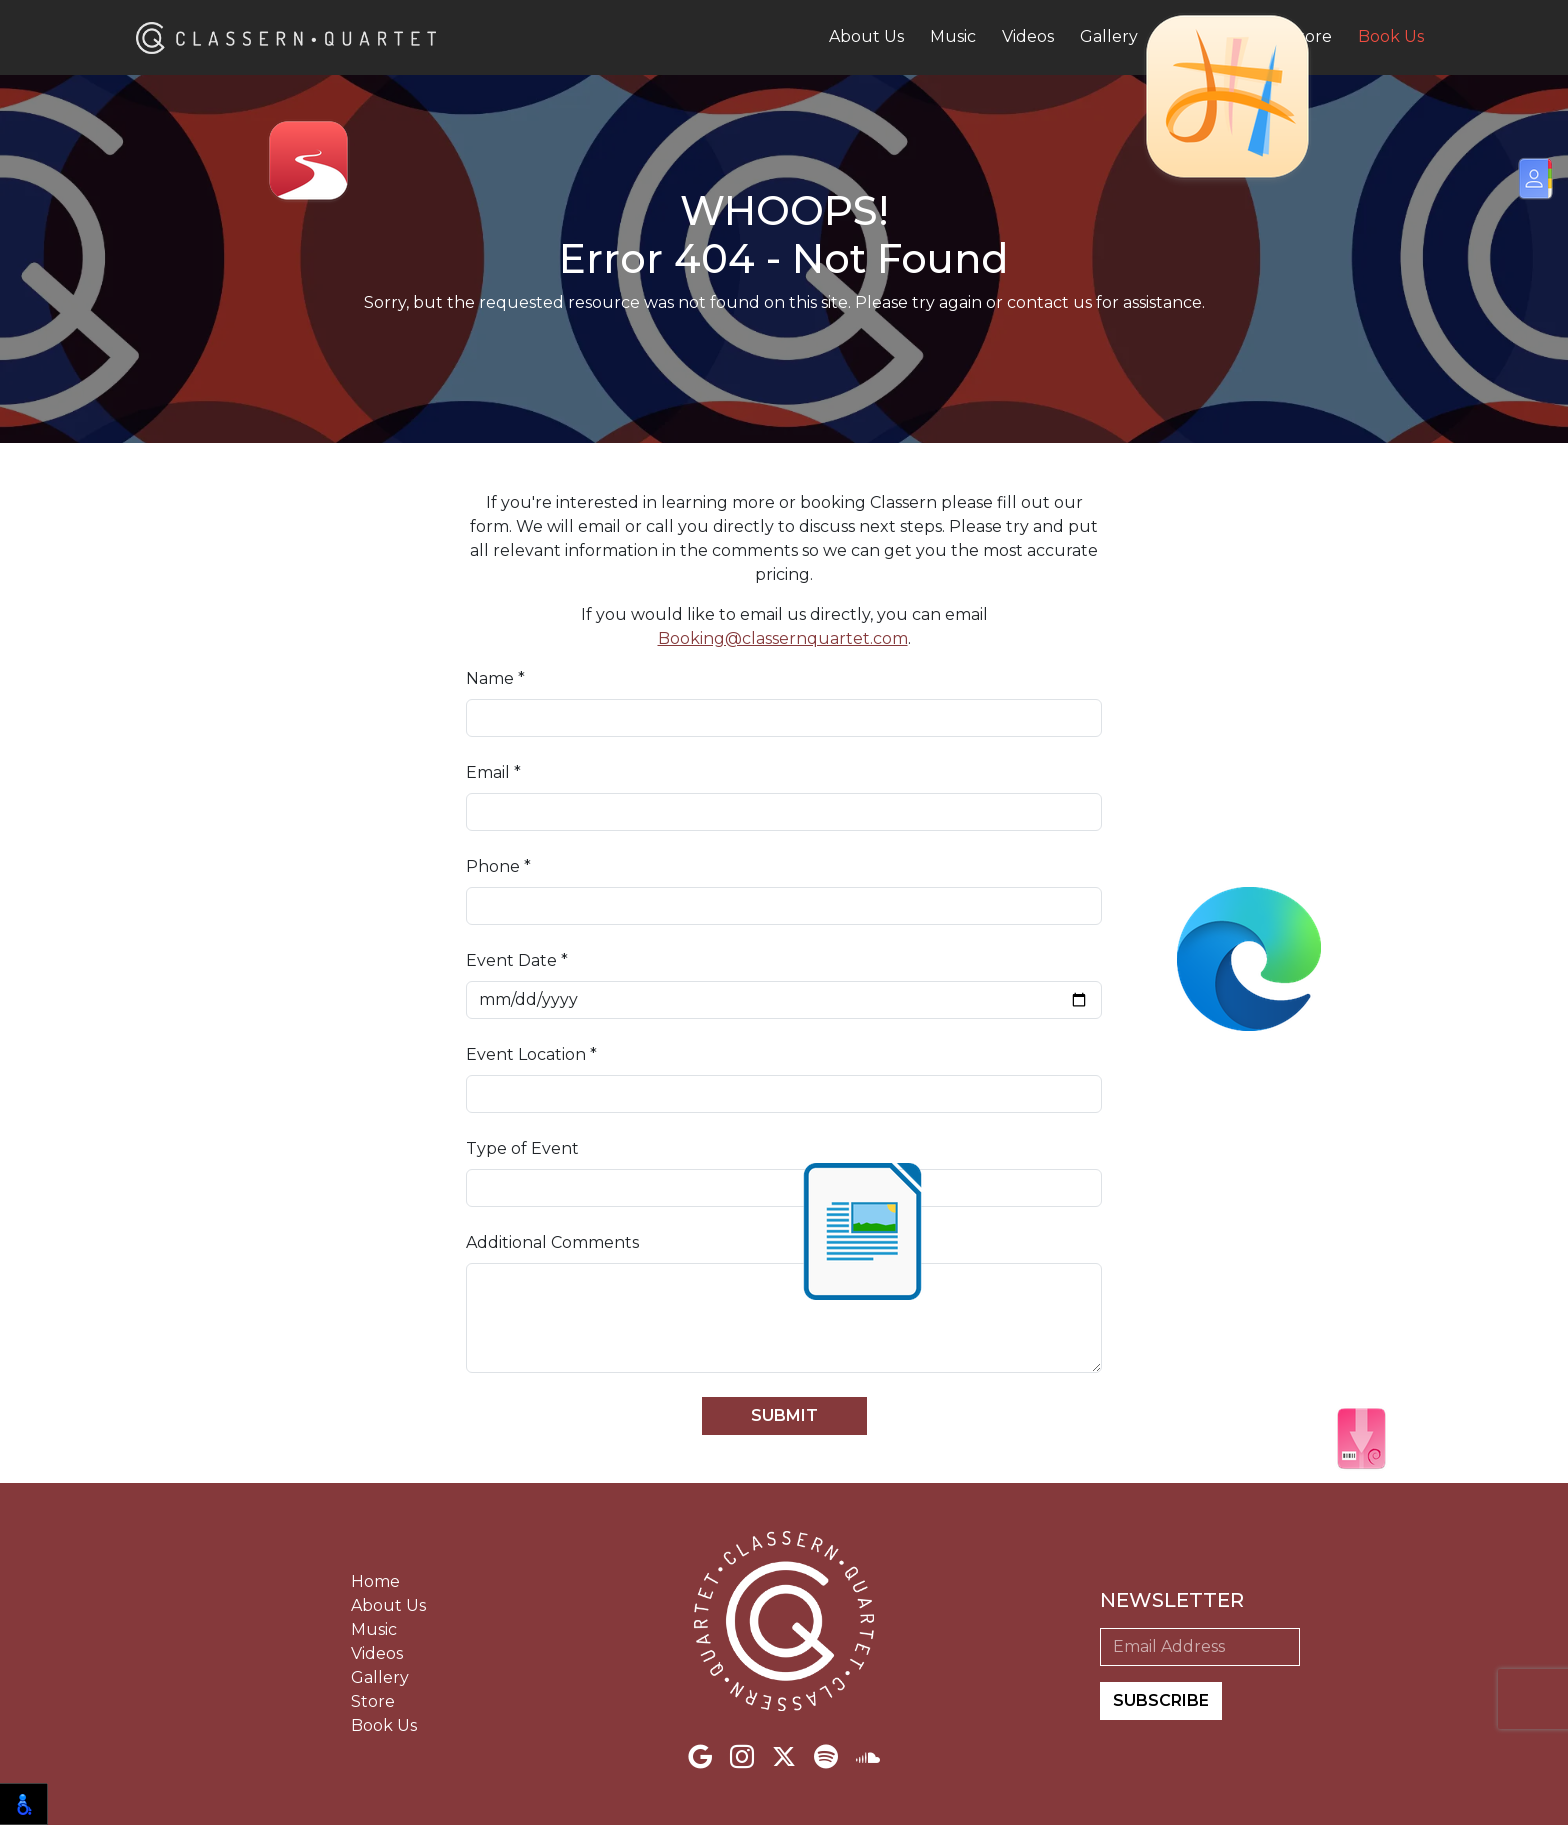 This screenshot has width=1568, height=1825. What do you see at coordinates (308, 160) in the screenshot?
I see `open tutanota secure email app` at bounding box center [308, 160].